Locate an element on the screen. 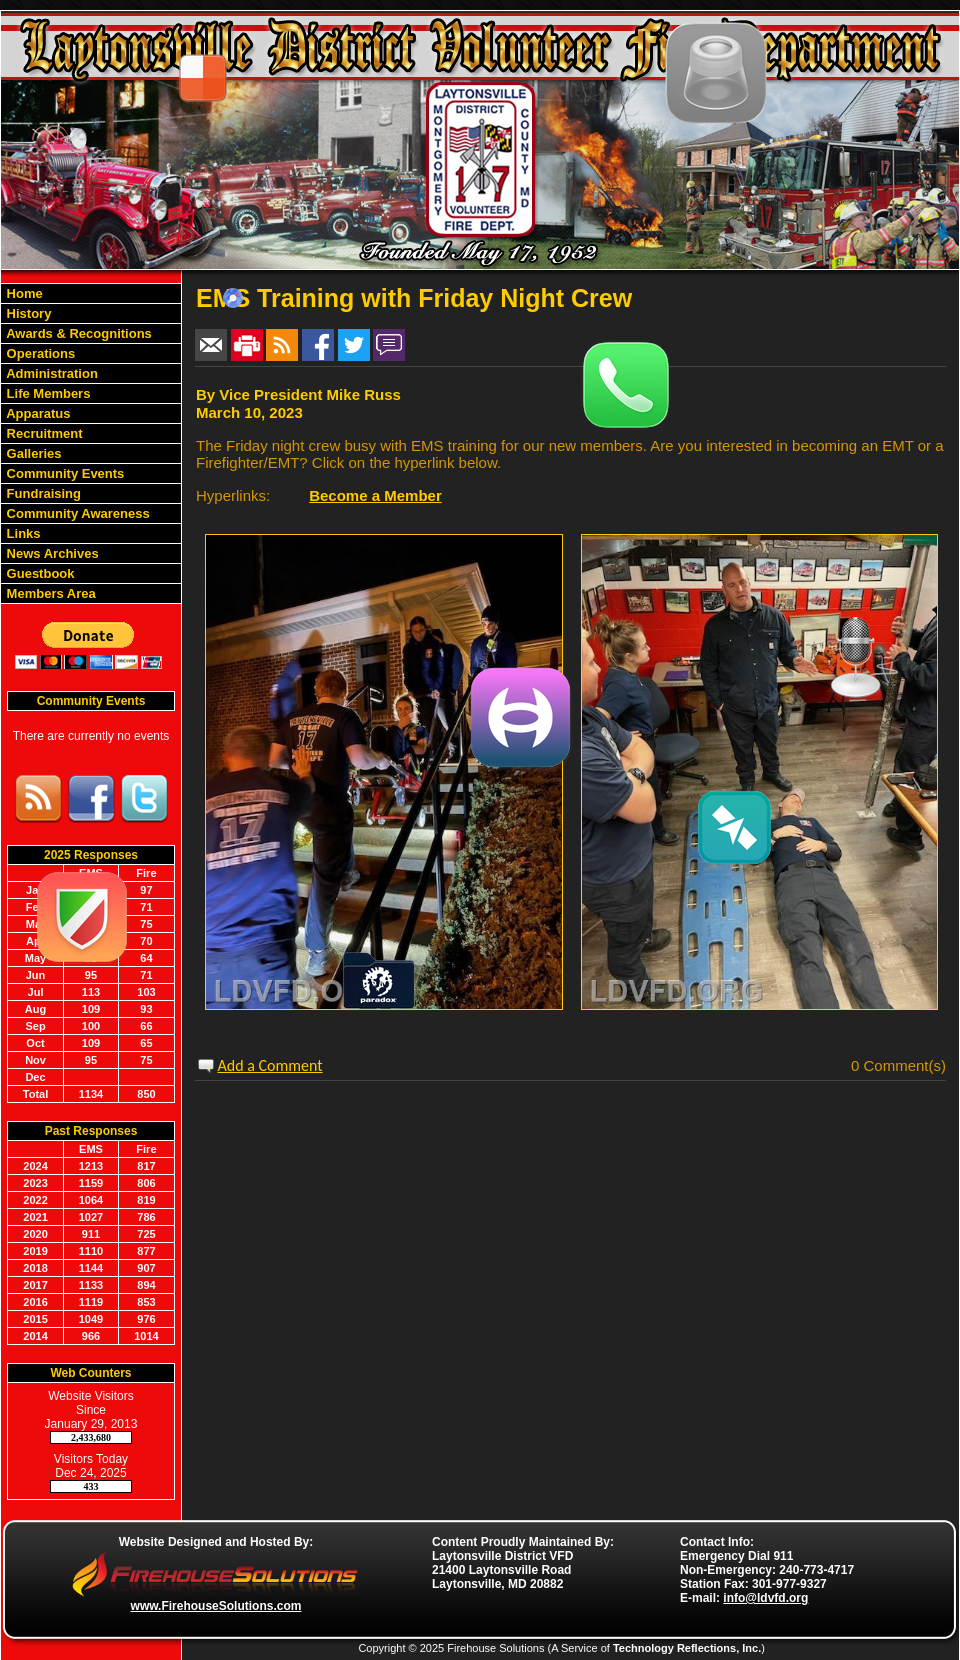  open paradox interactive game files folder is located at coordinates (378, 982).